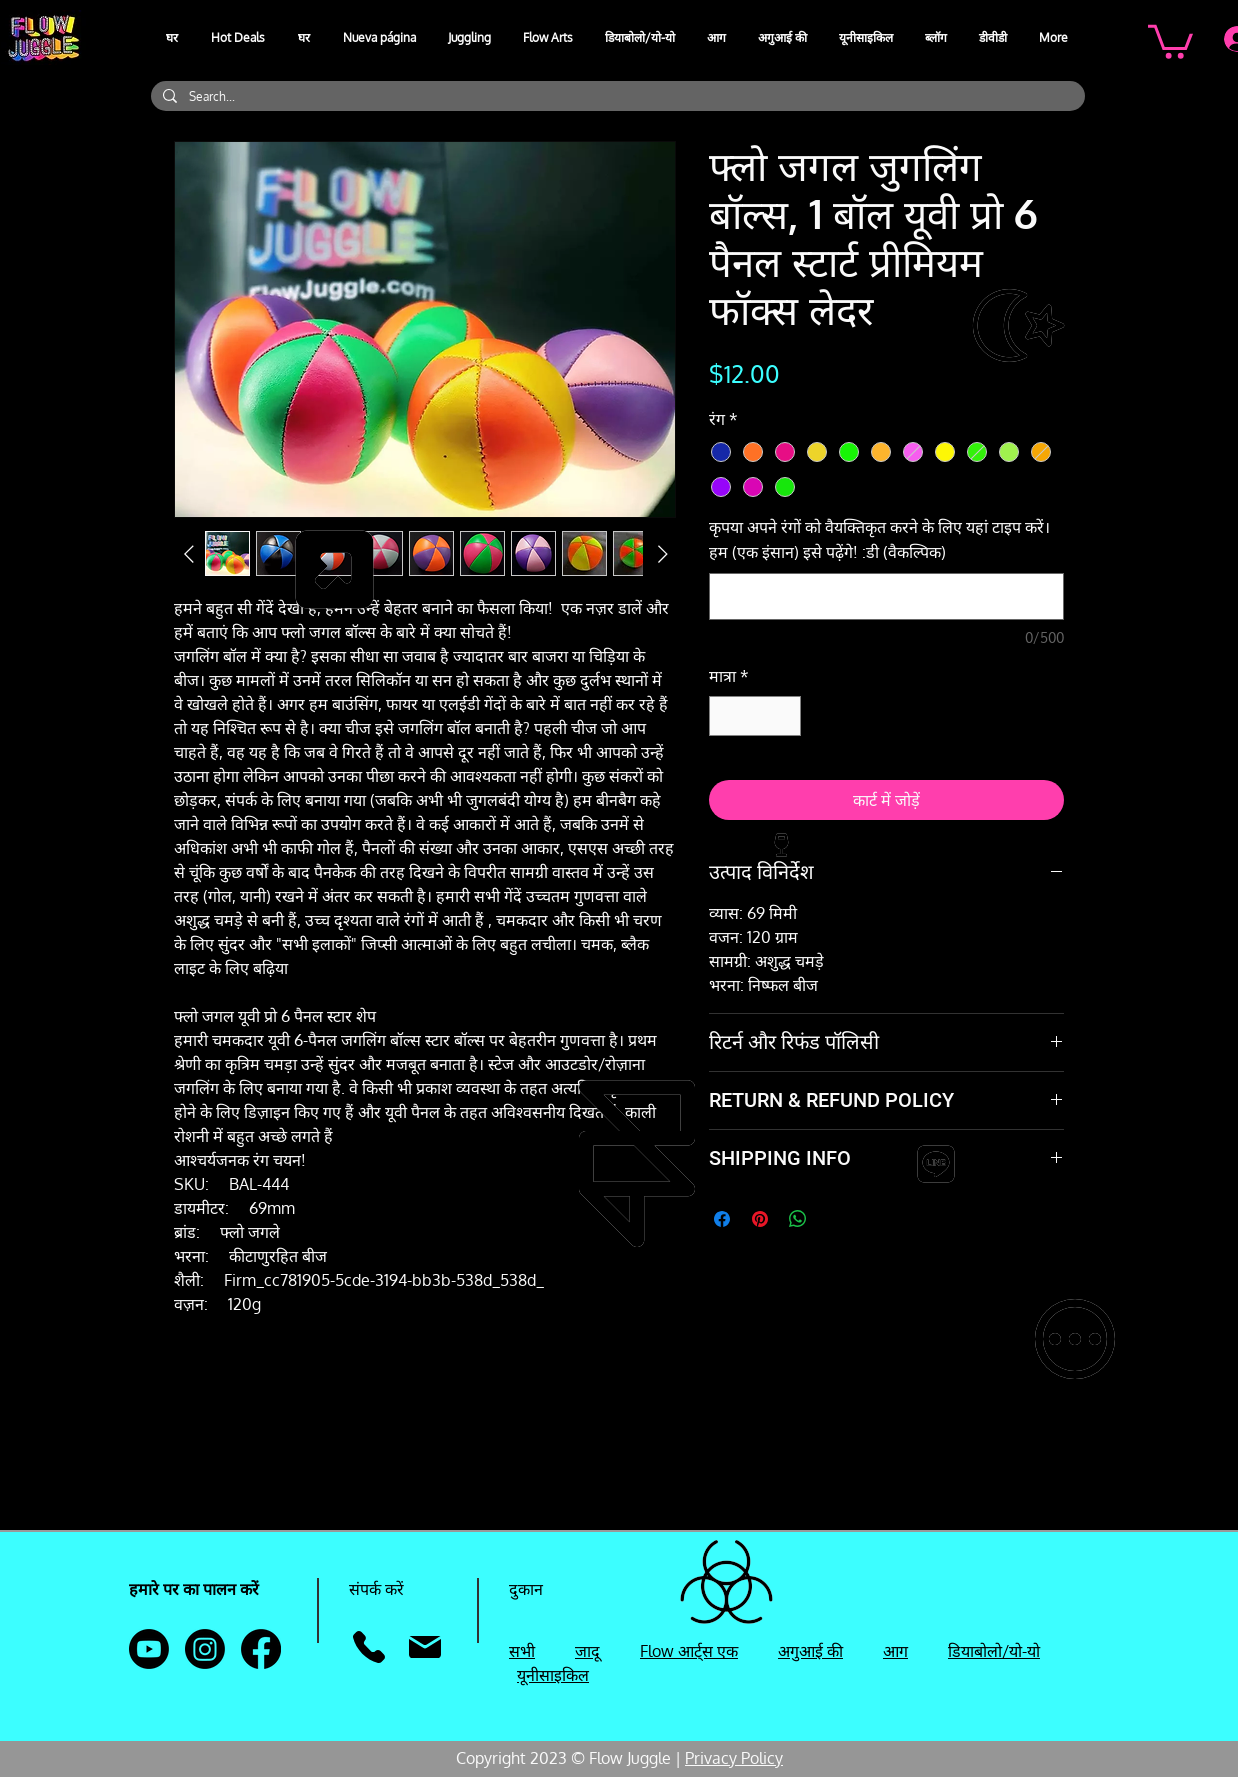 Image resolution: width=1238 pixels, height=1777 pixels. Describe the element at coordinates (726, 1584) in the screenshot. I see `indicates hazardous or dangerous content` at that location.